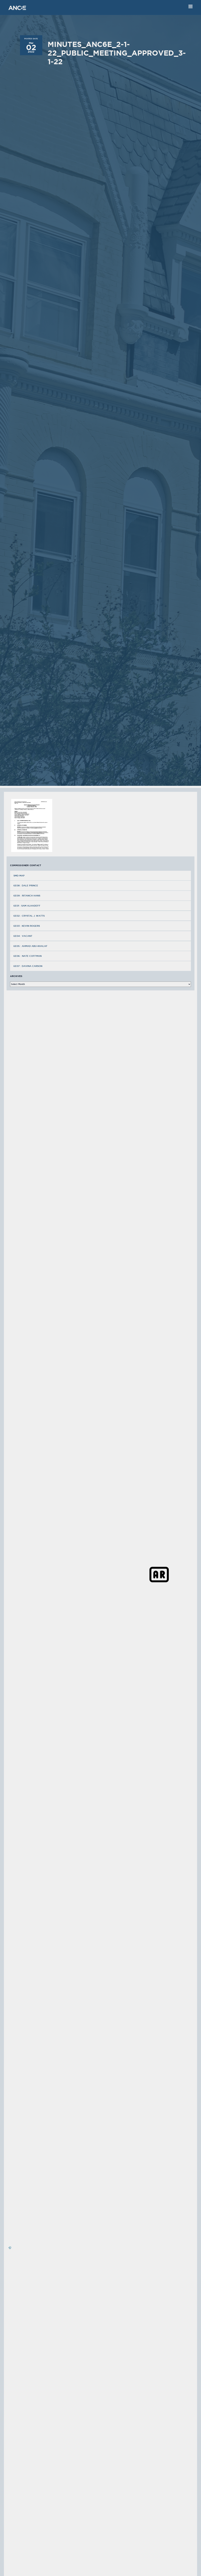 This screenshot has width=201, height=2576. Describe the element at coordinates (159, 1574) in the screenshot. I see `indicates augmented reality feature available` at that location.